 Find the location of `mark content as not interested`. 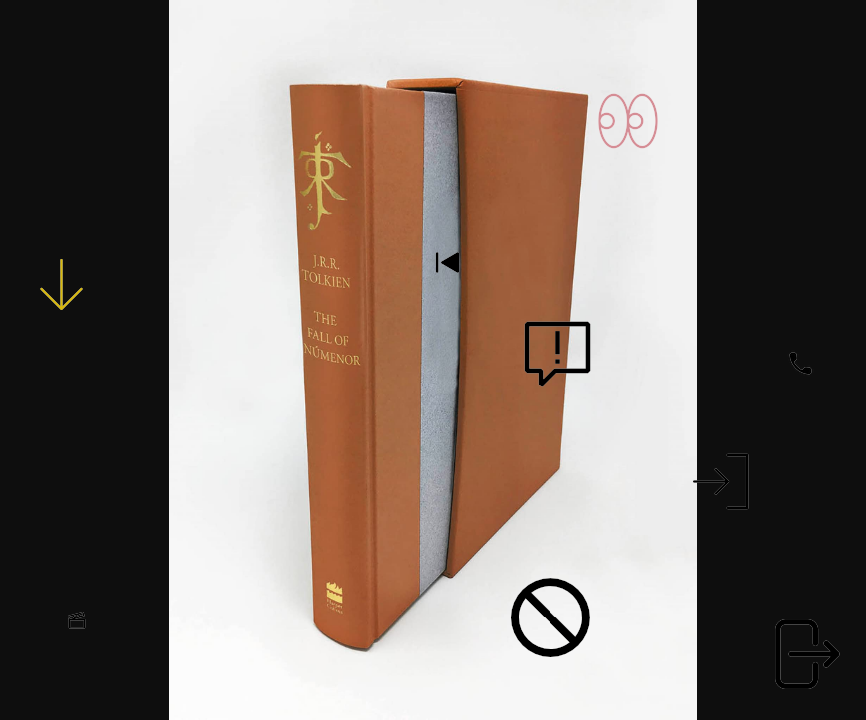

mark content as not interested is located at coordinates (550, 617).